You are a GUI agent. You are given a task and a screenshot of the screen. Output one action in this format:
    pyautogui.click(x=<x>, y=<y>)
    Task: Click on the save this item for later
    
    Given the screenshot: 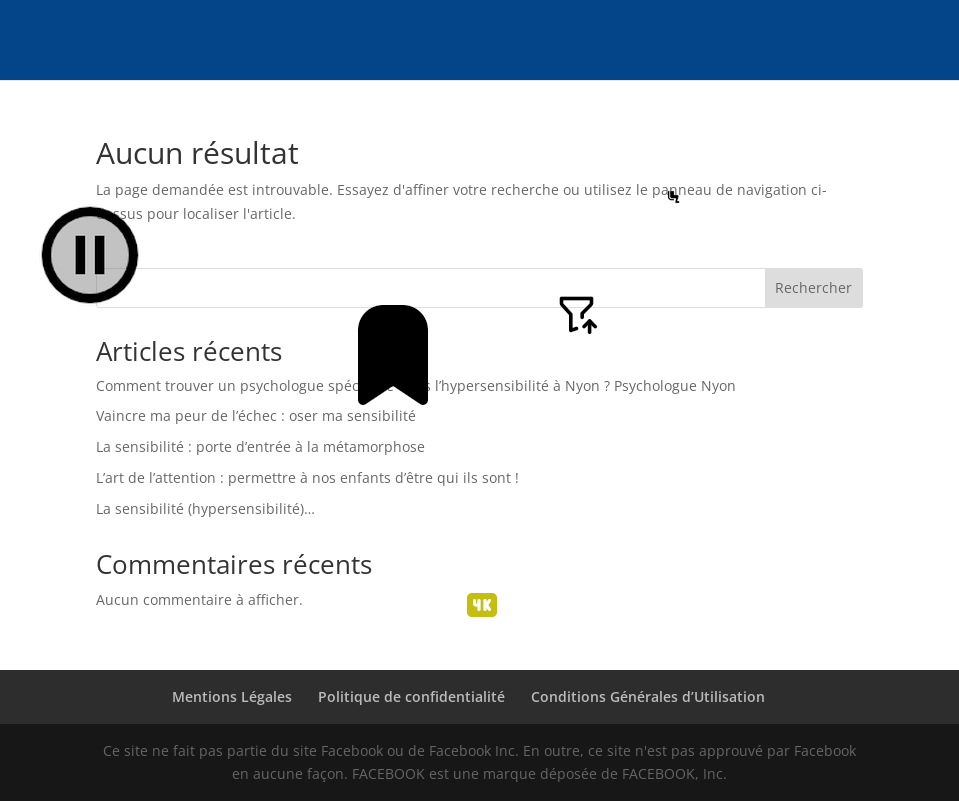 What is the action you would take?
    pyautogui.click(x=393, y=355)
    